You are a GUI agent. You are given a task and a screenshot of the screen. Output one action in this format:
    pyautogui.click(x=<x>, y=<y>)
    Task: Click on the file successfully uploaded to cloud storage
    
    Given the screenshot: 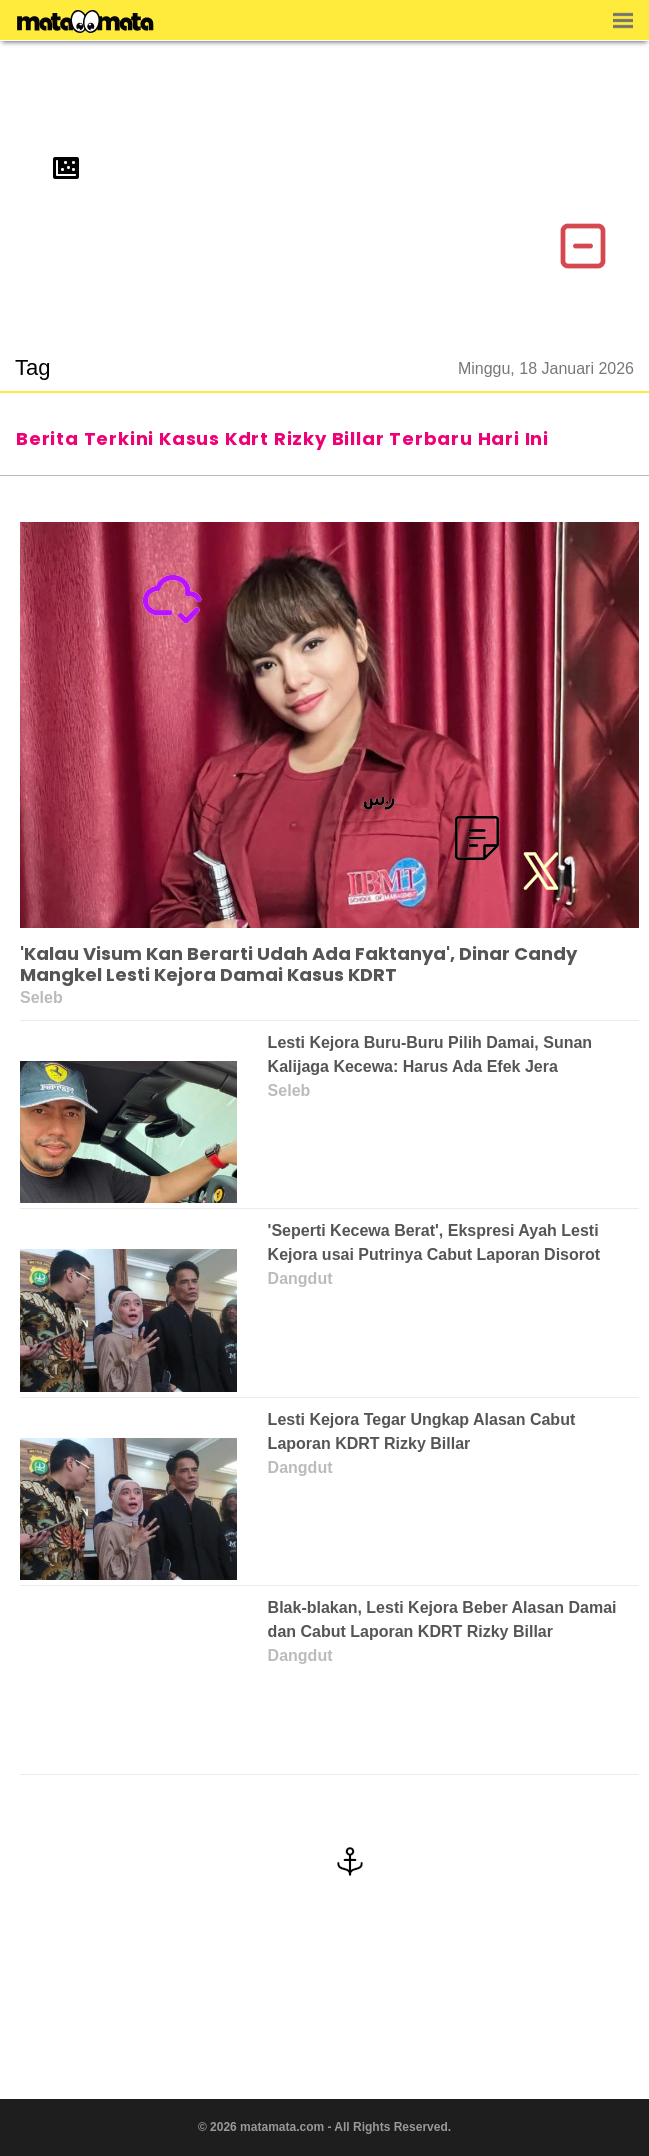 What is the action you would take?
    pyautogui.click(x=172, y=596)
    